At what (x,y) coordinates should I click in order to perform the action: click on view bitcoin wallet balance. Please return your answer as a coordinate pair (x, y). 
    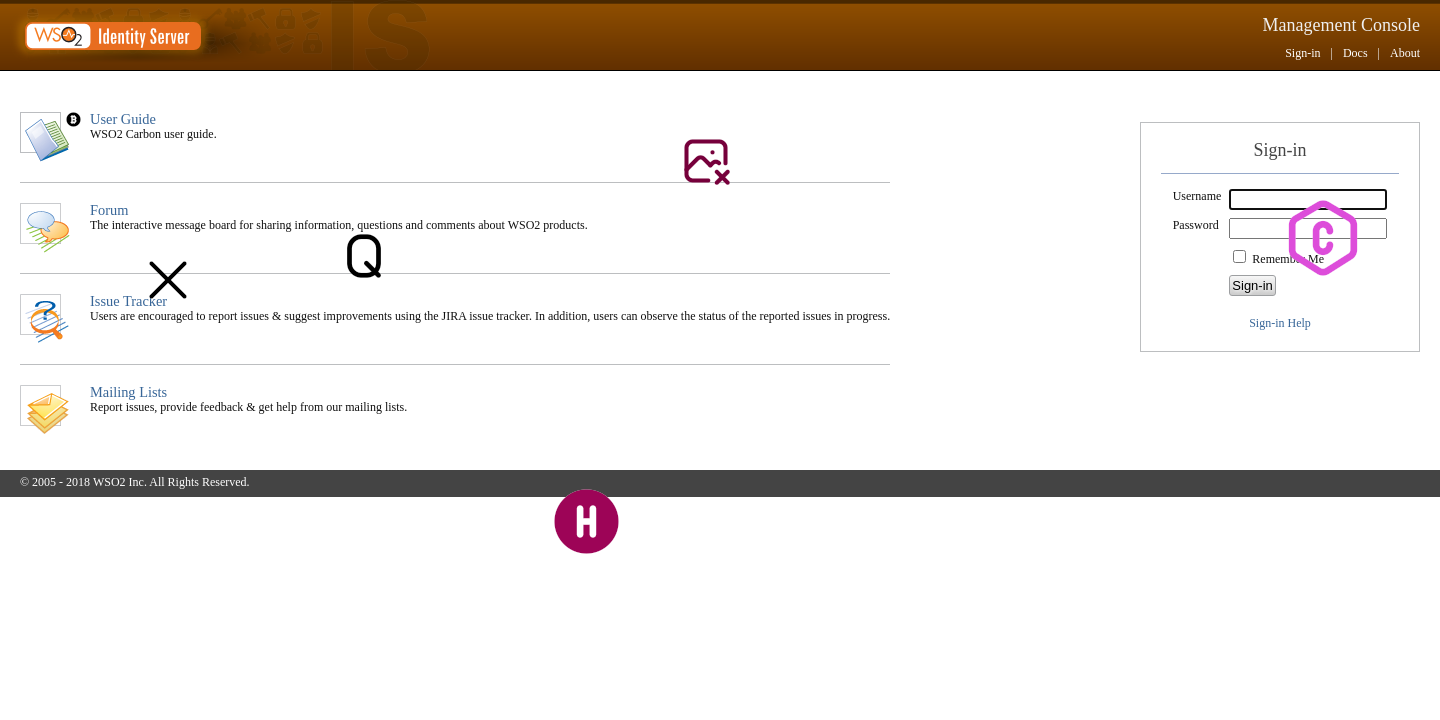
    Looking at the image, I should click on (73, 119).